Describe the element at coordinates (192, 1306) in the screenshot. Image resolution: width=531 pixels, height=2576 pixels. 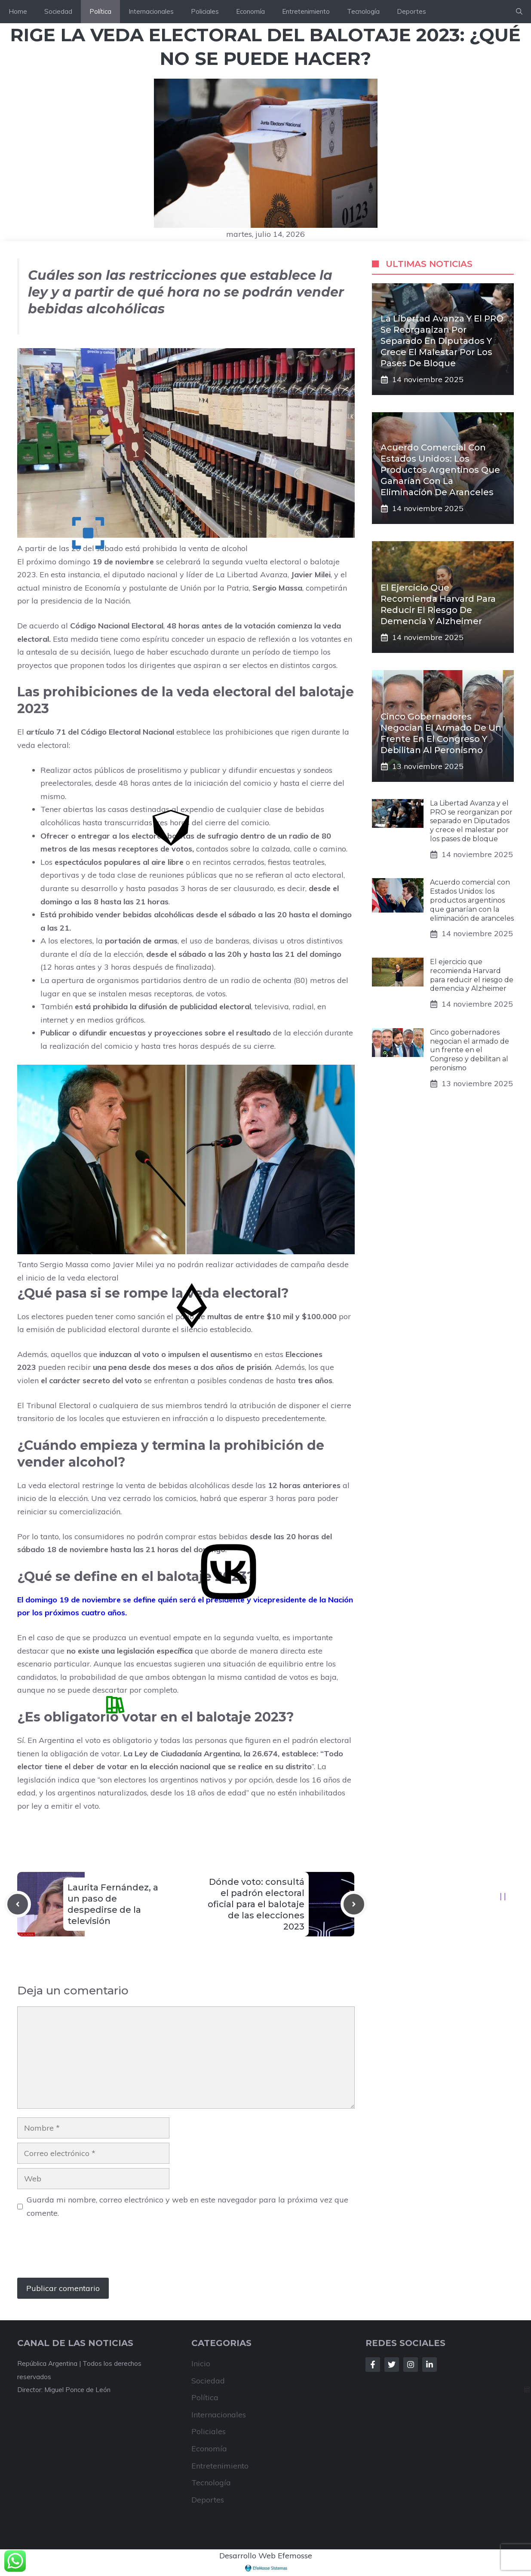
I see `view ethereum wallet balance` at that location.